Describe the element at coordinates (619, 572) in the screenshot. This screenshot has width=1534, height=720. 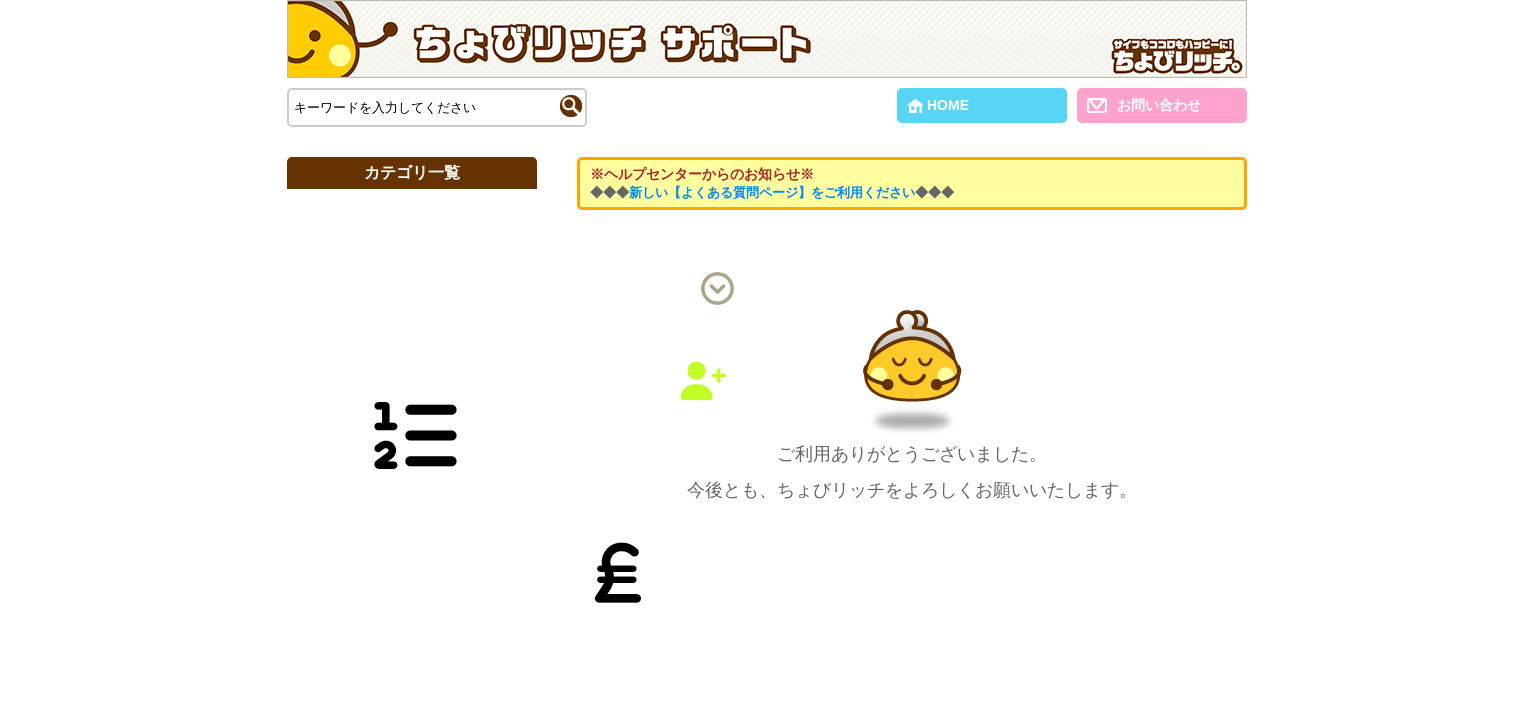
I see `indicates price or amount in Turkish lira` at that location.